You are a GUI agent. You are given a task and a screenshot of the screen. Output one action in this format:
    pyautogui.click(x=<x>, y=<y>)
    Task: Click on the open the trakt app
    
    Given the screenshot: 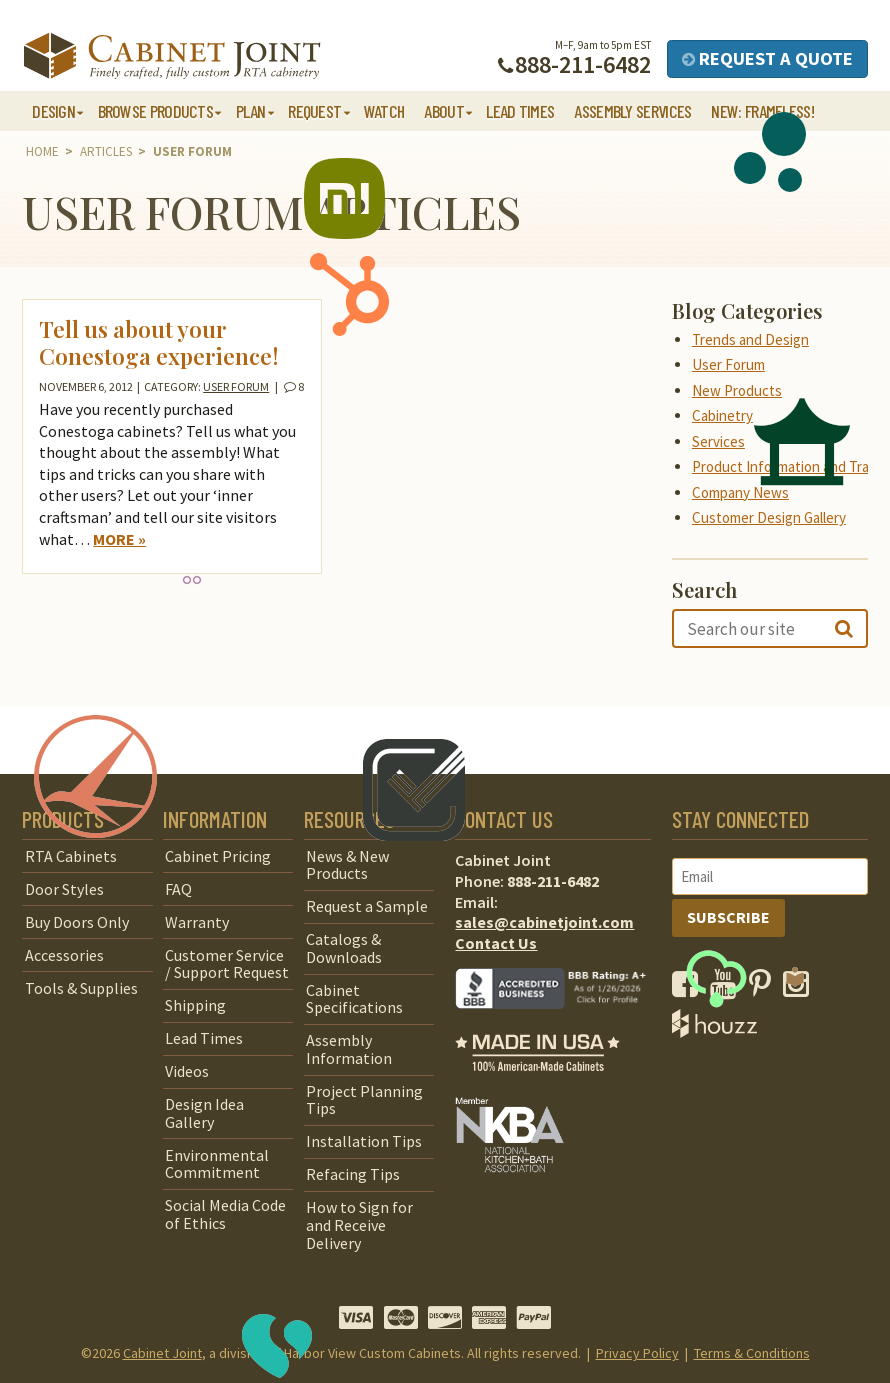 What is the action you would take?
    pyautogui.click(x=414, y=790)
    